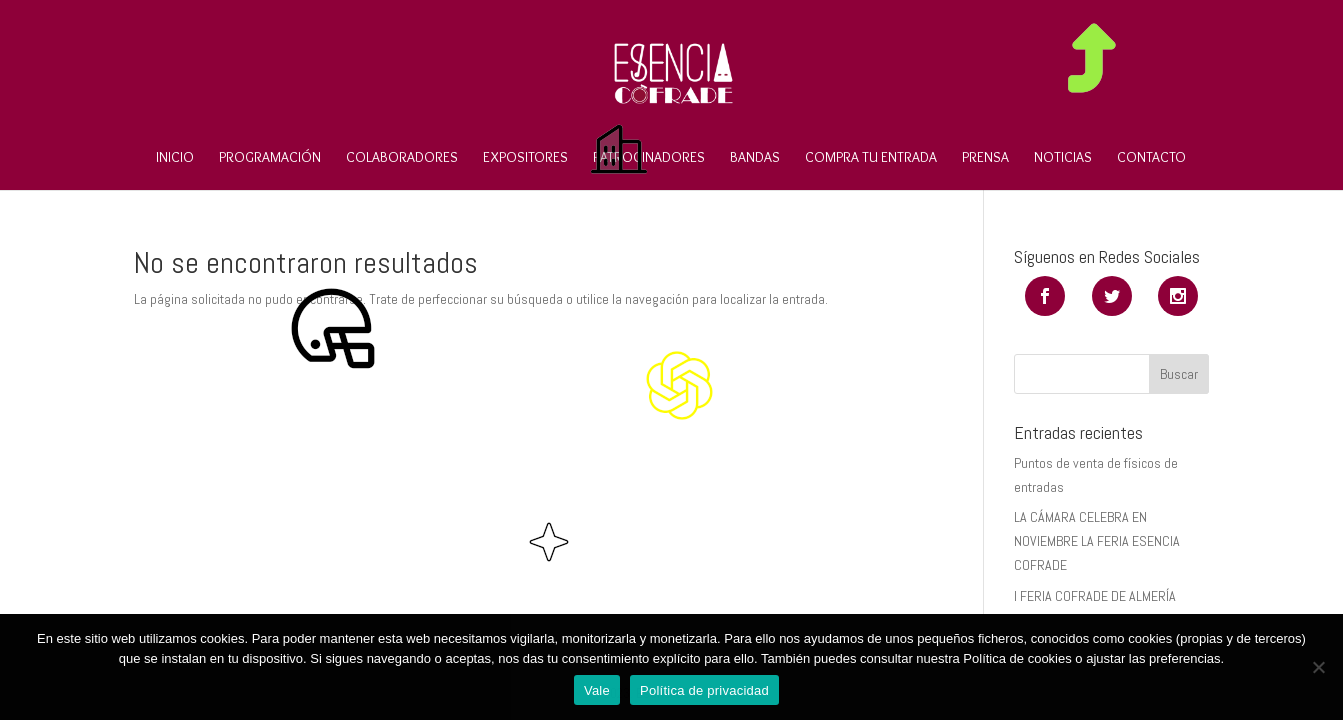 The width and height of the screenshot is (1343, 720). I want to click on indicates a featured or highlighted item, so click(549, 542).